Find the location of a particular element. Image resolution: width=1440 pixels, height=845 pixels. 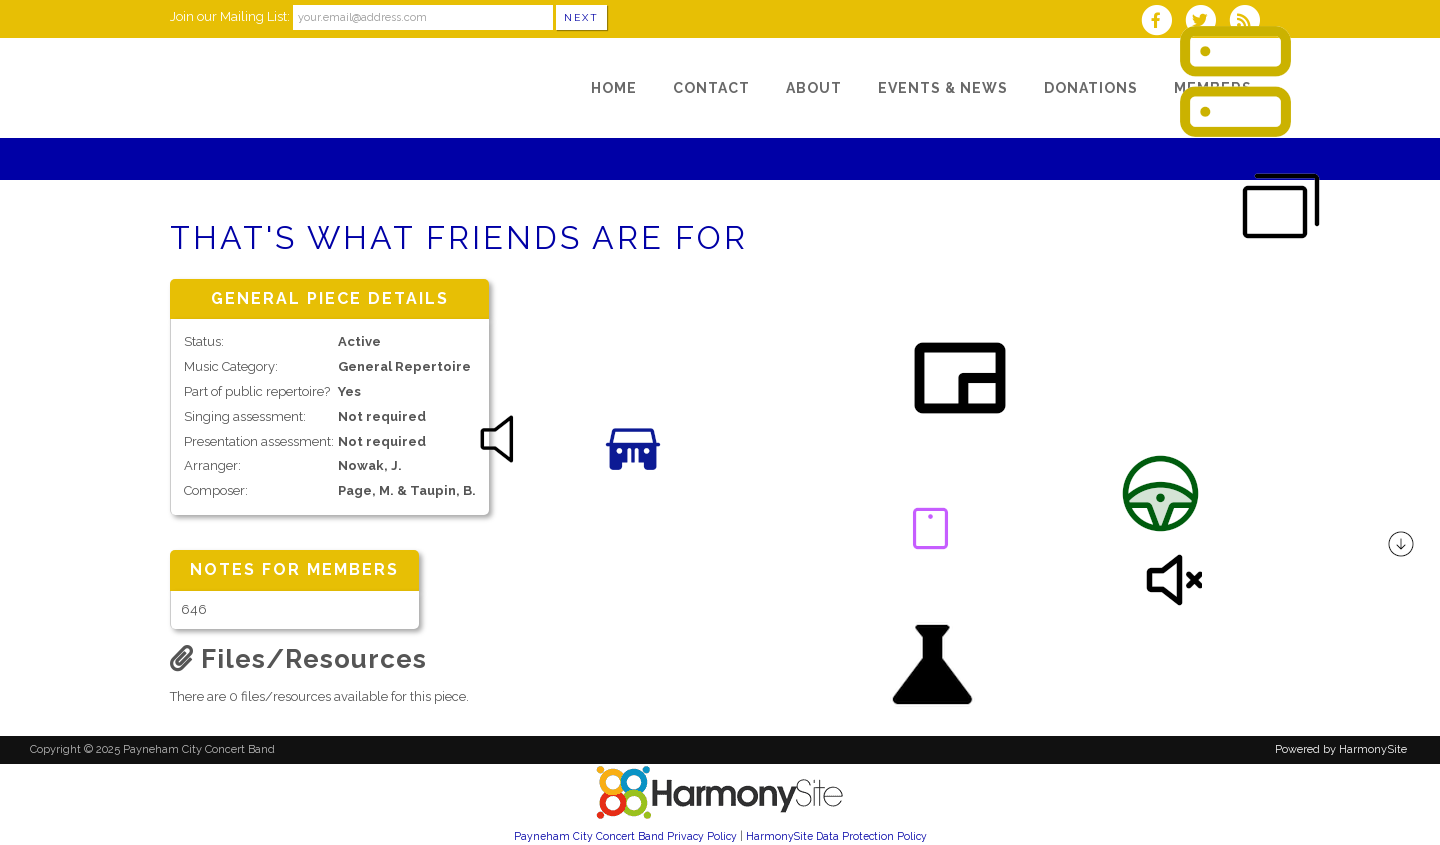

access driving or navigation mode is located at coordinates (1160, 493).